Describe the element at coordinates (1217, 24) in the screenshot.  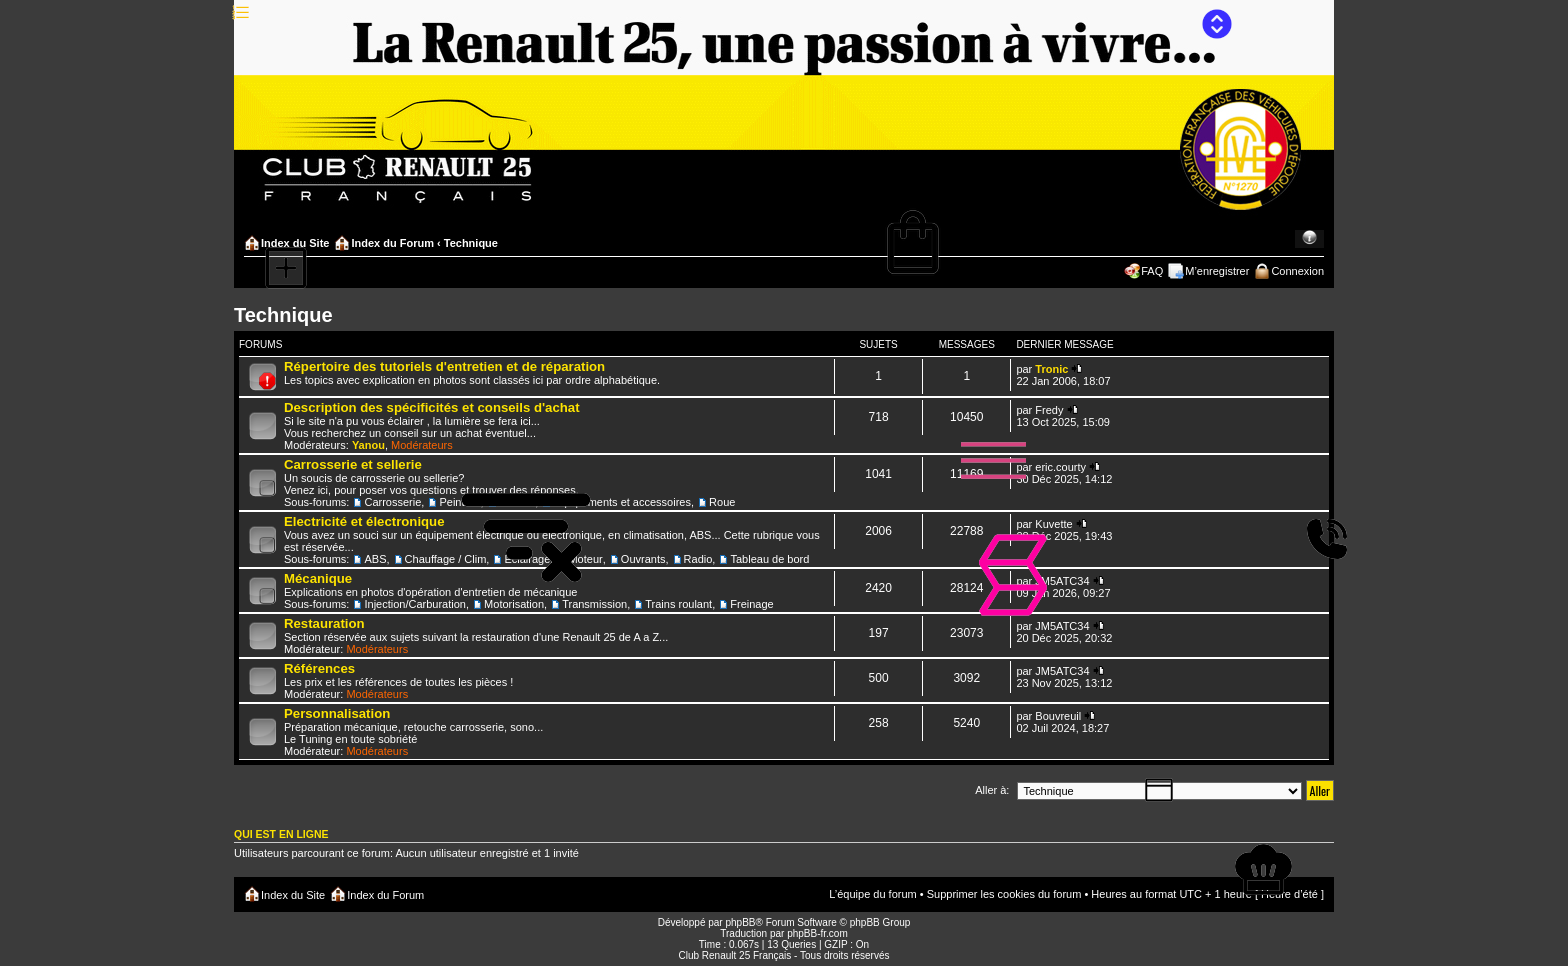
I see `expand or collapse a section` at that location.